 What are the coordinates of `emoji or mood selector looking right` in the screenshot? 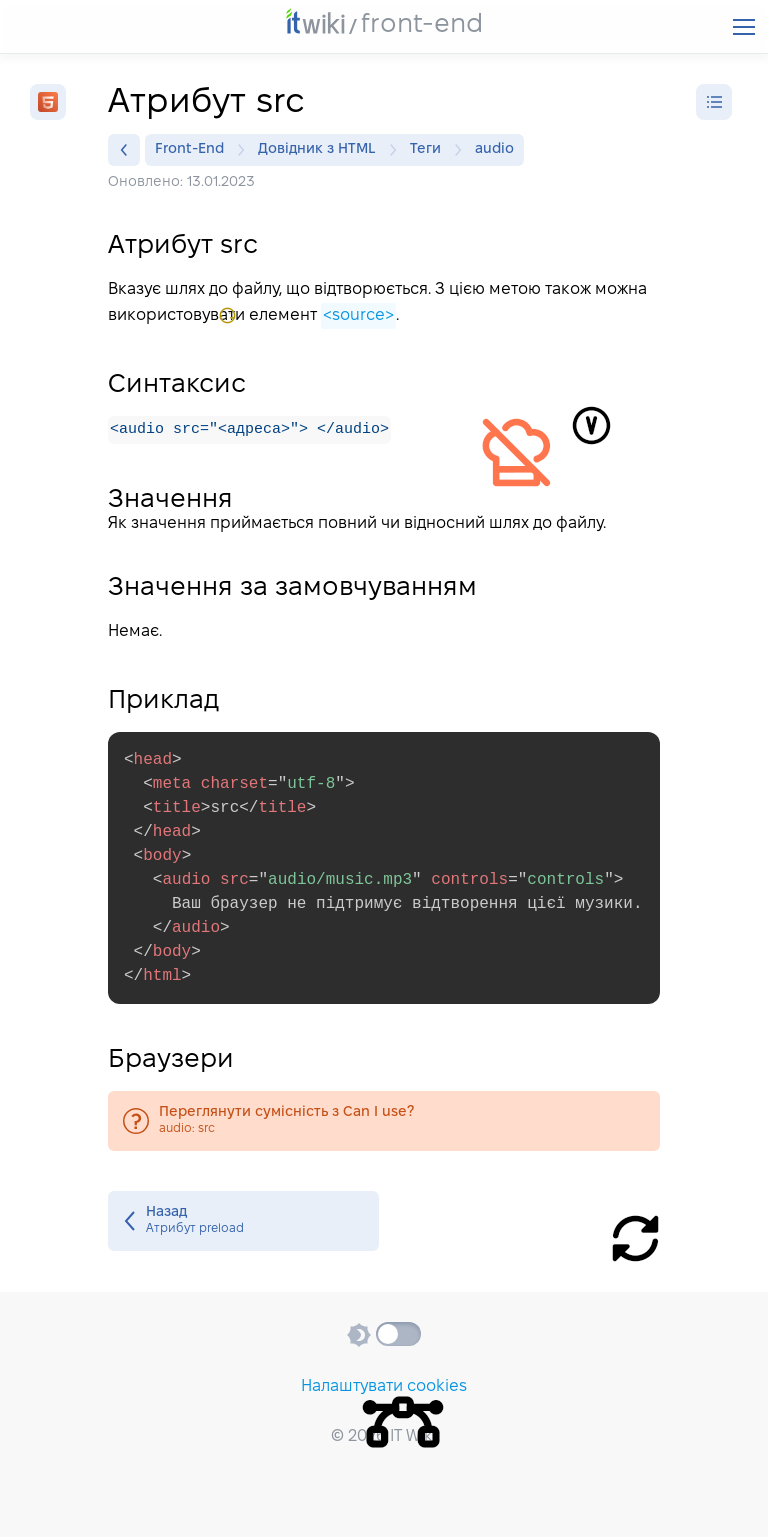 It's located at (227, 315).